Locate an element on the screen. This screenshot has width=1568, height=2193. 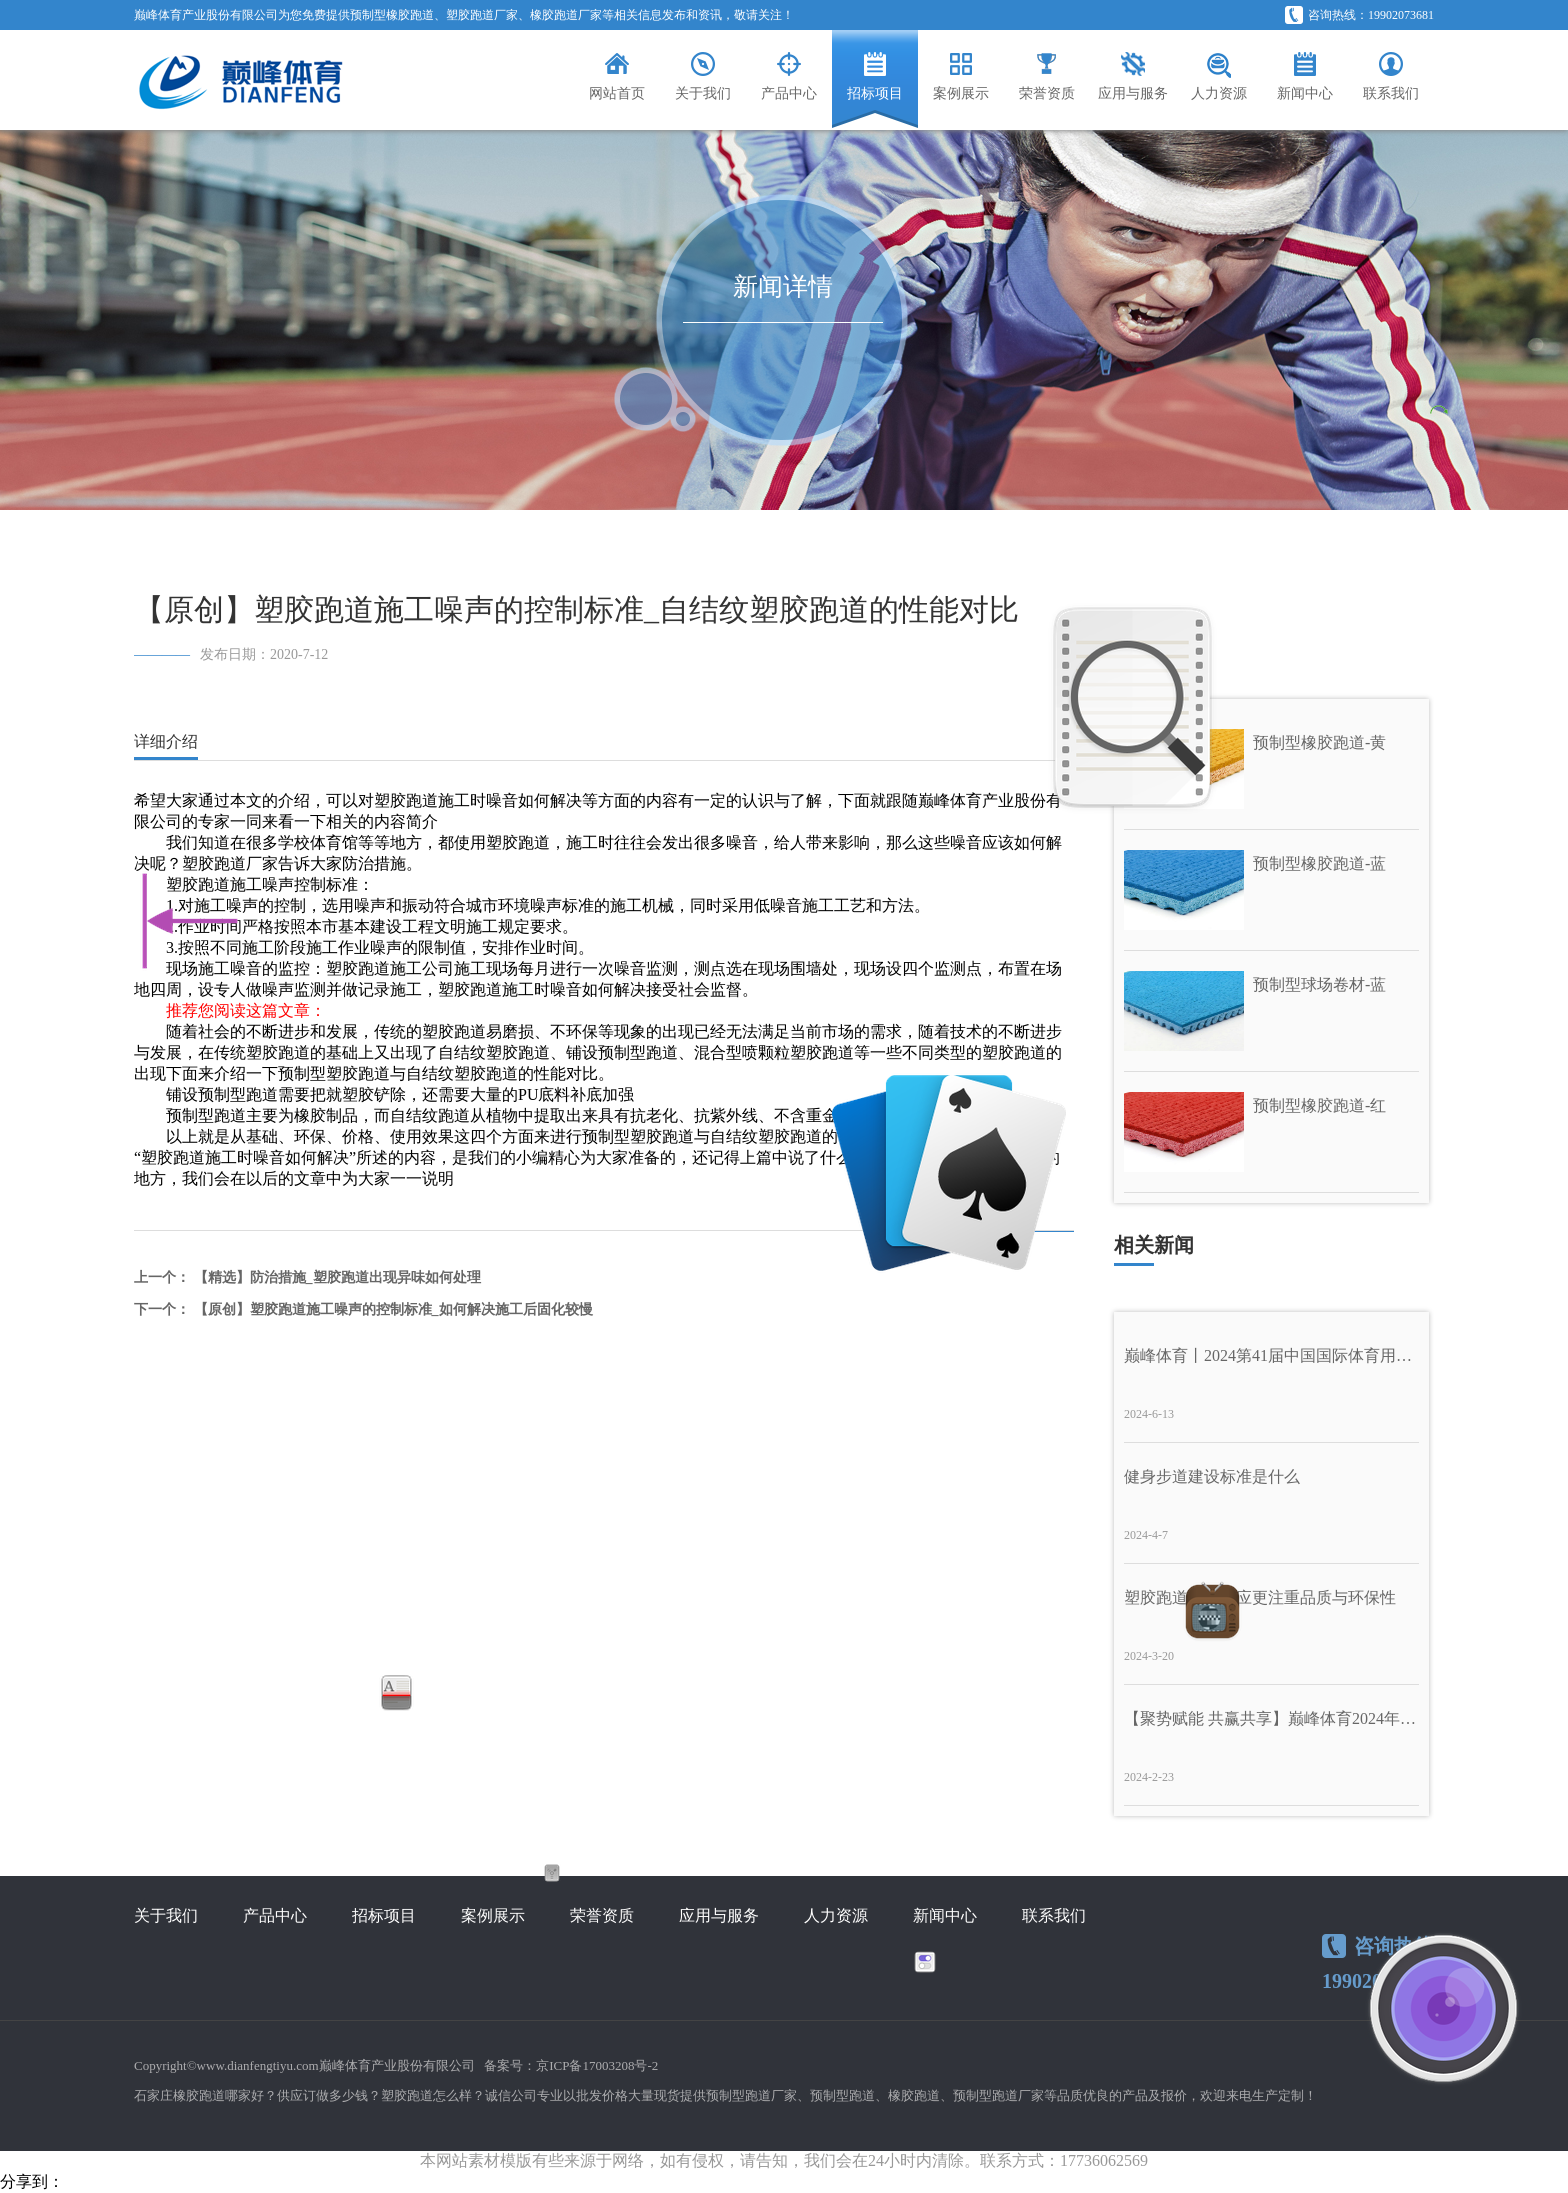
open system log viewer is located at coordinates (1132, 707).